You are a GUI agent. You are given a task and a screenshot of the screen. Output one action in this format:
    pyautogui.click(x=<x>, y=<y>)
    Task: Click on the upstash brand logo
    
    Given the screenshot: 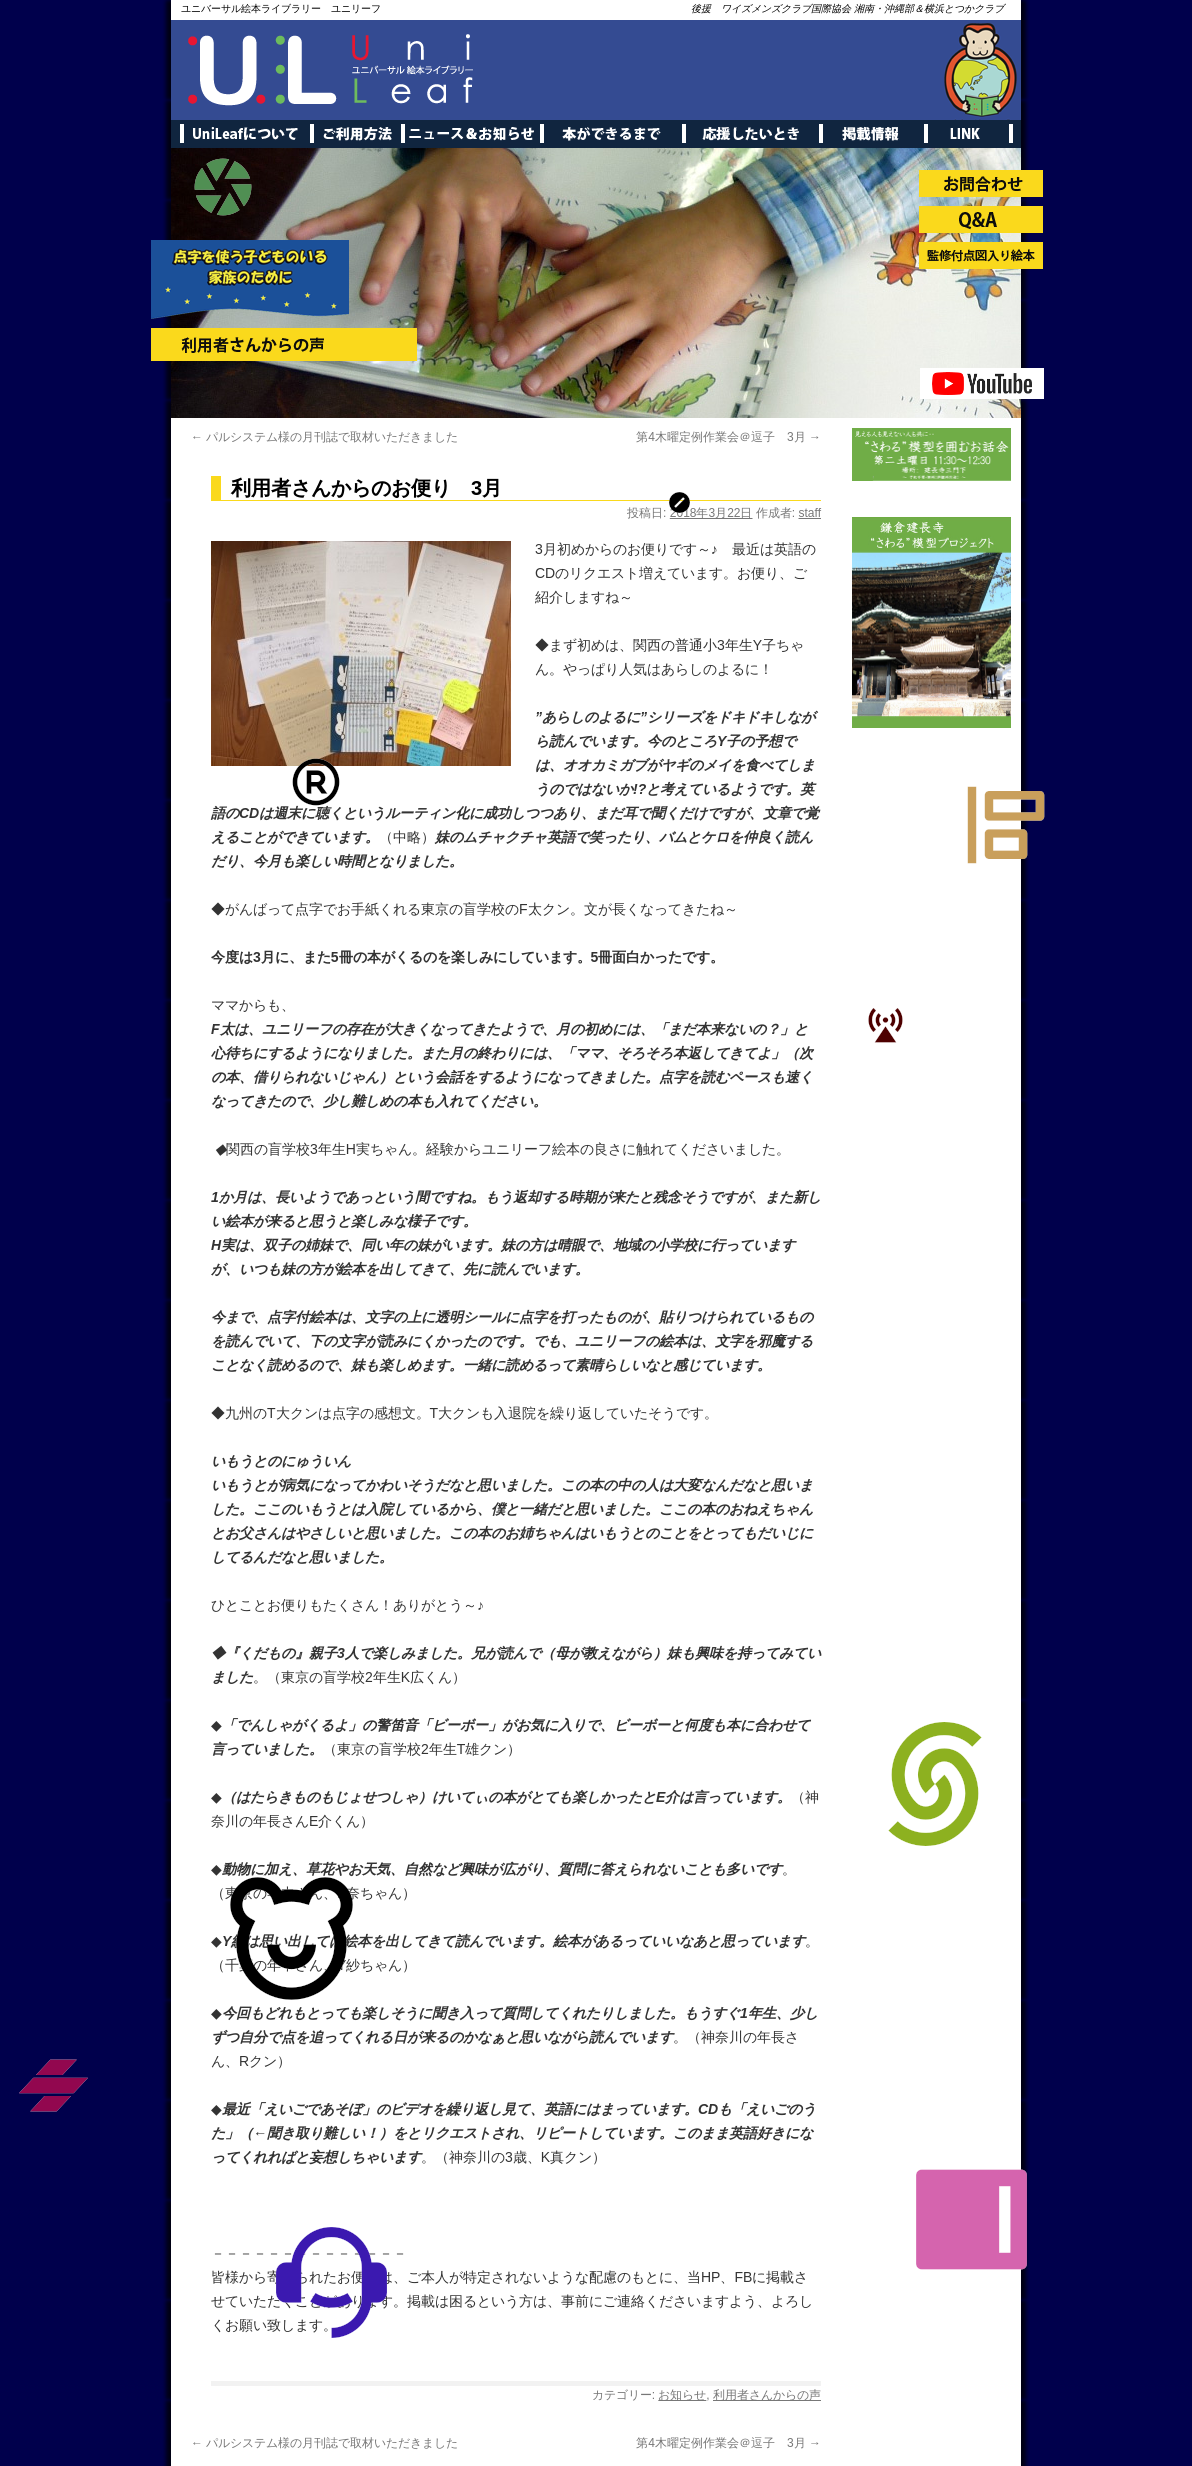 What is the action you would take?
    pyautogui.click(x=935, y=1784)
    